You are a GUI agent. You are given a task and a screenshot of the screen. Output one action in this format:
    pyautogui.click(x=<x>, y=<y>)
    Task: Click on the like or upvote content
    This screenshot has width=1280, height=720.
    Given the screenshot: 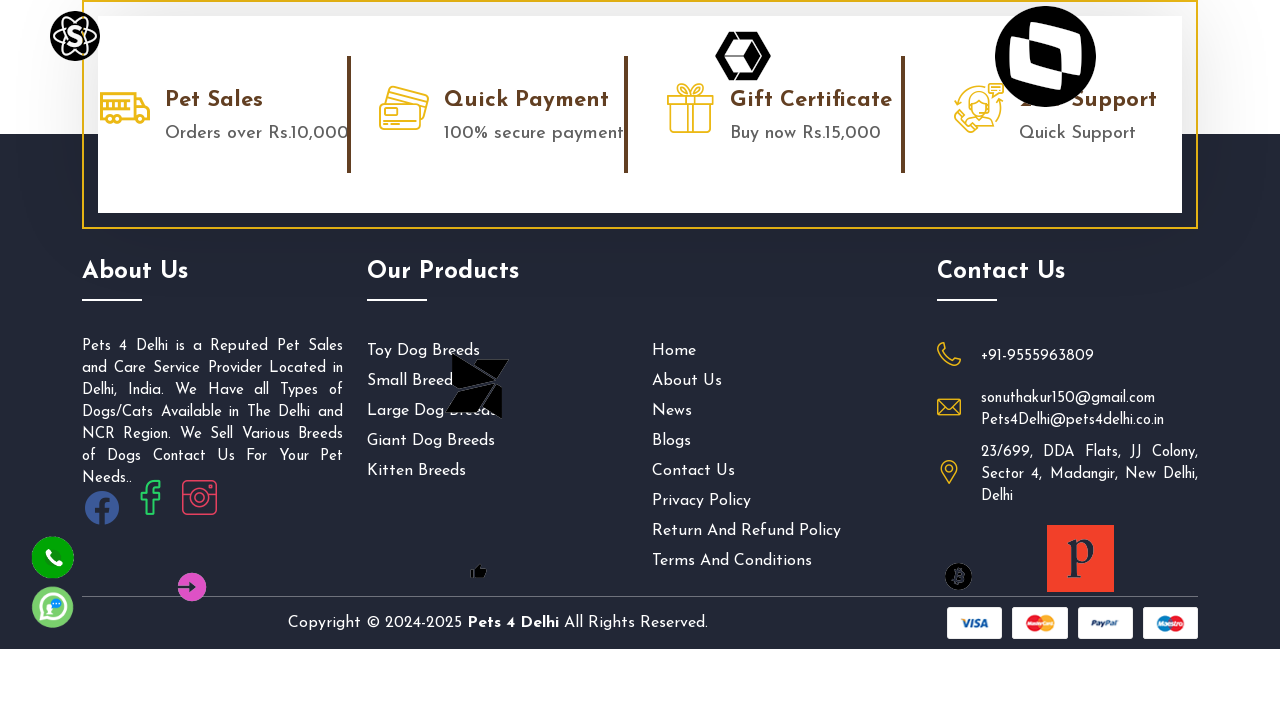 What is the action you would take?
    pyautogui.click(x=478, y=571)
    